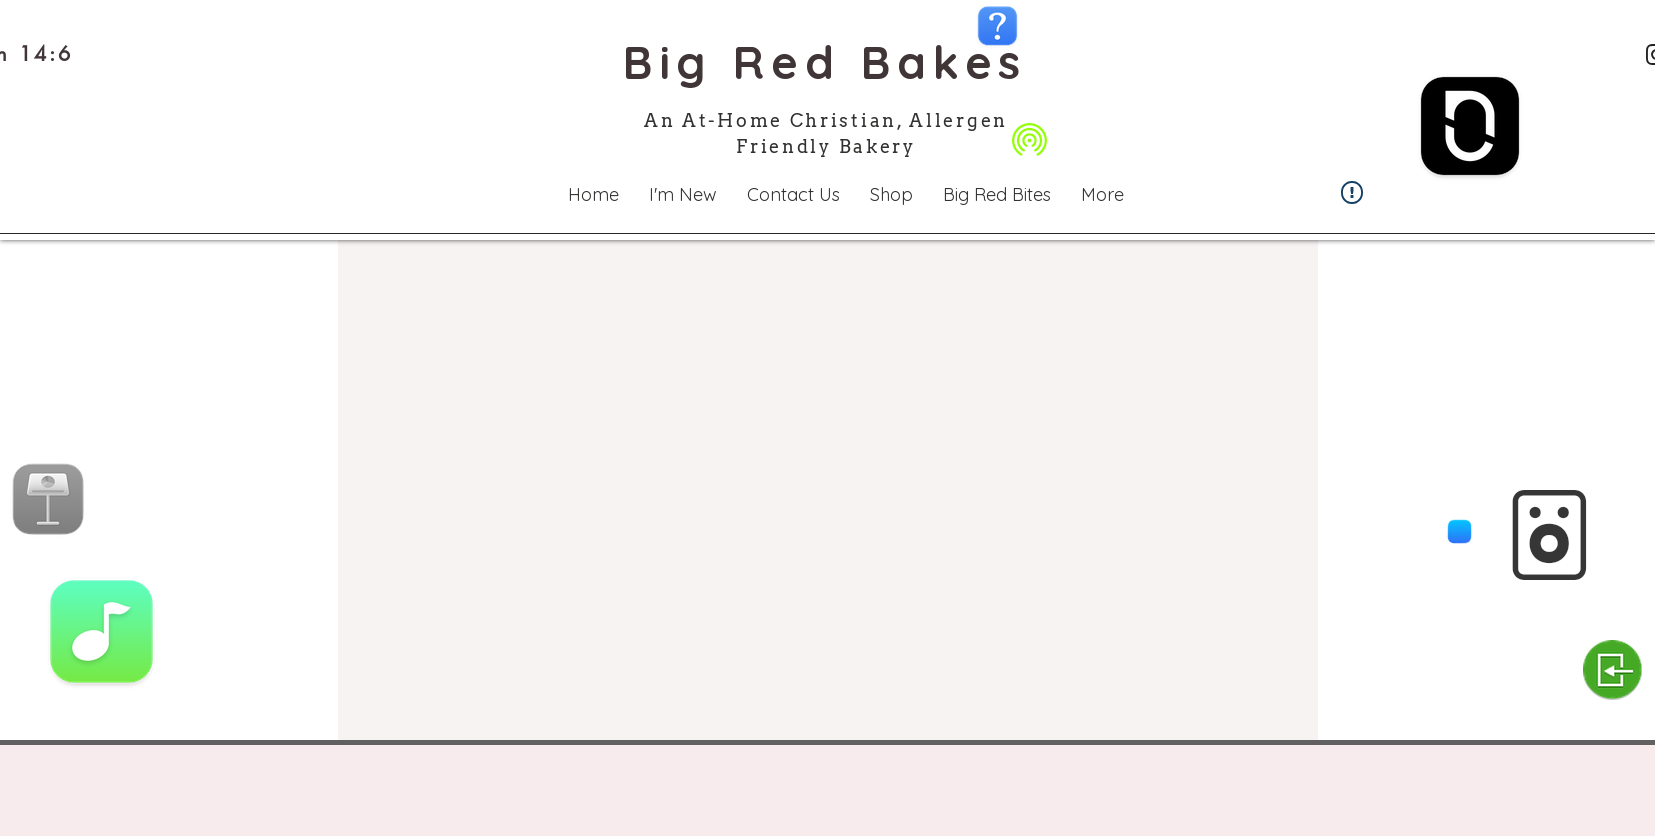 The width and height of the screenshot is (1655, 836). Describe the element at coordinates (101, 631) in the screenshot. I see `open juk music player app` at that location.